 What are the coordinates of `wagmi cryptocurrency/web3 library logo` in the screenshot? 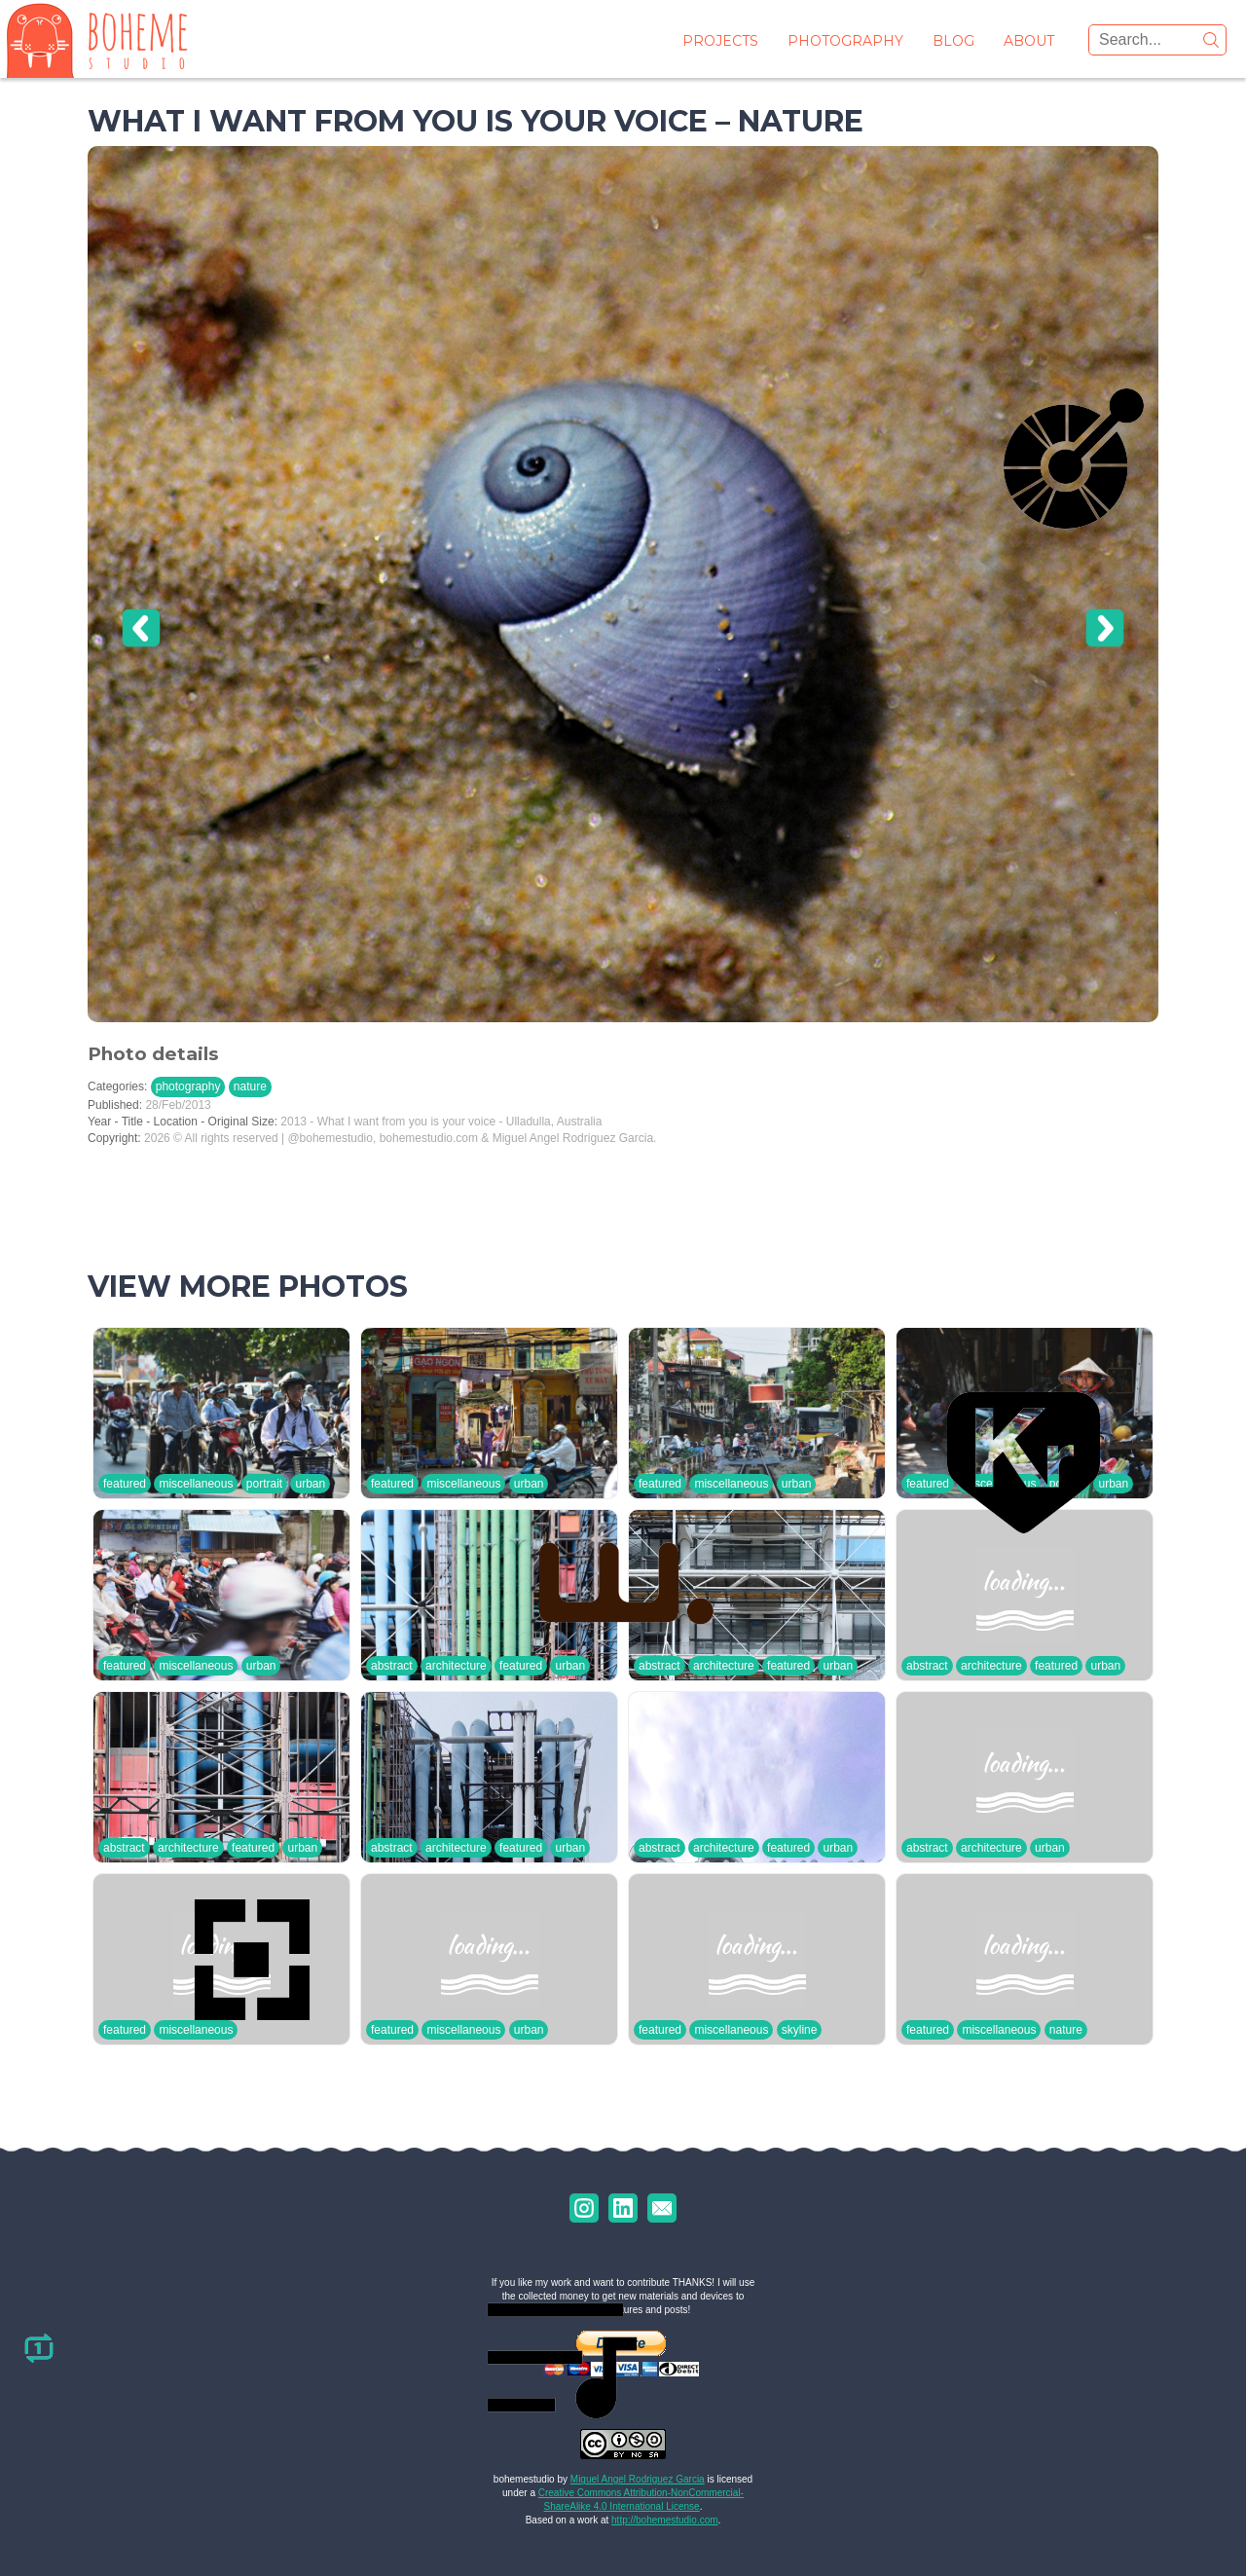 It's located at (626, 1583).